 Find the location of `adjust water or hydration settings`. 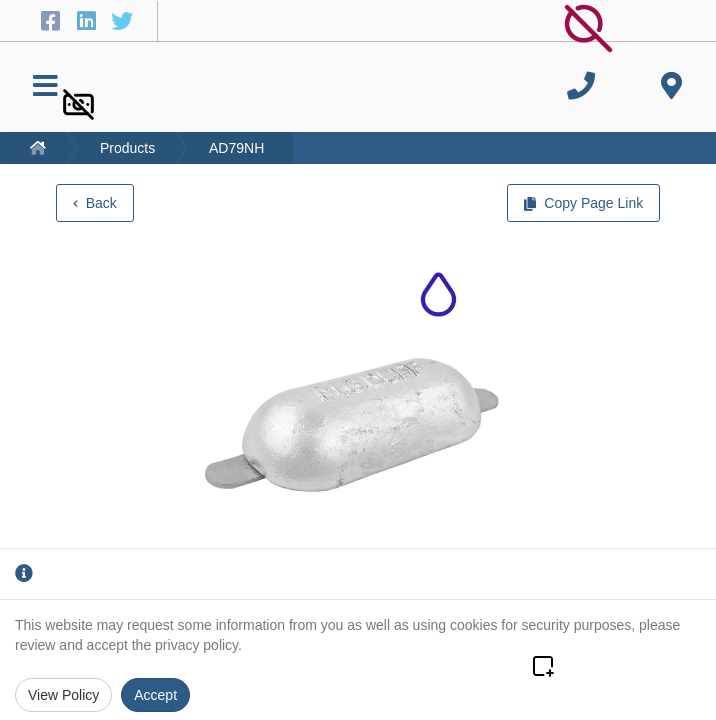

adjust water or hydration settings is located at coordinates (438, 294).